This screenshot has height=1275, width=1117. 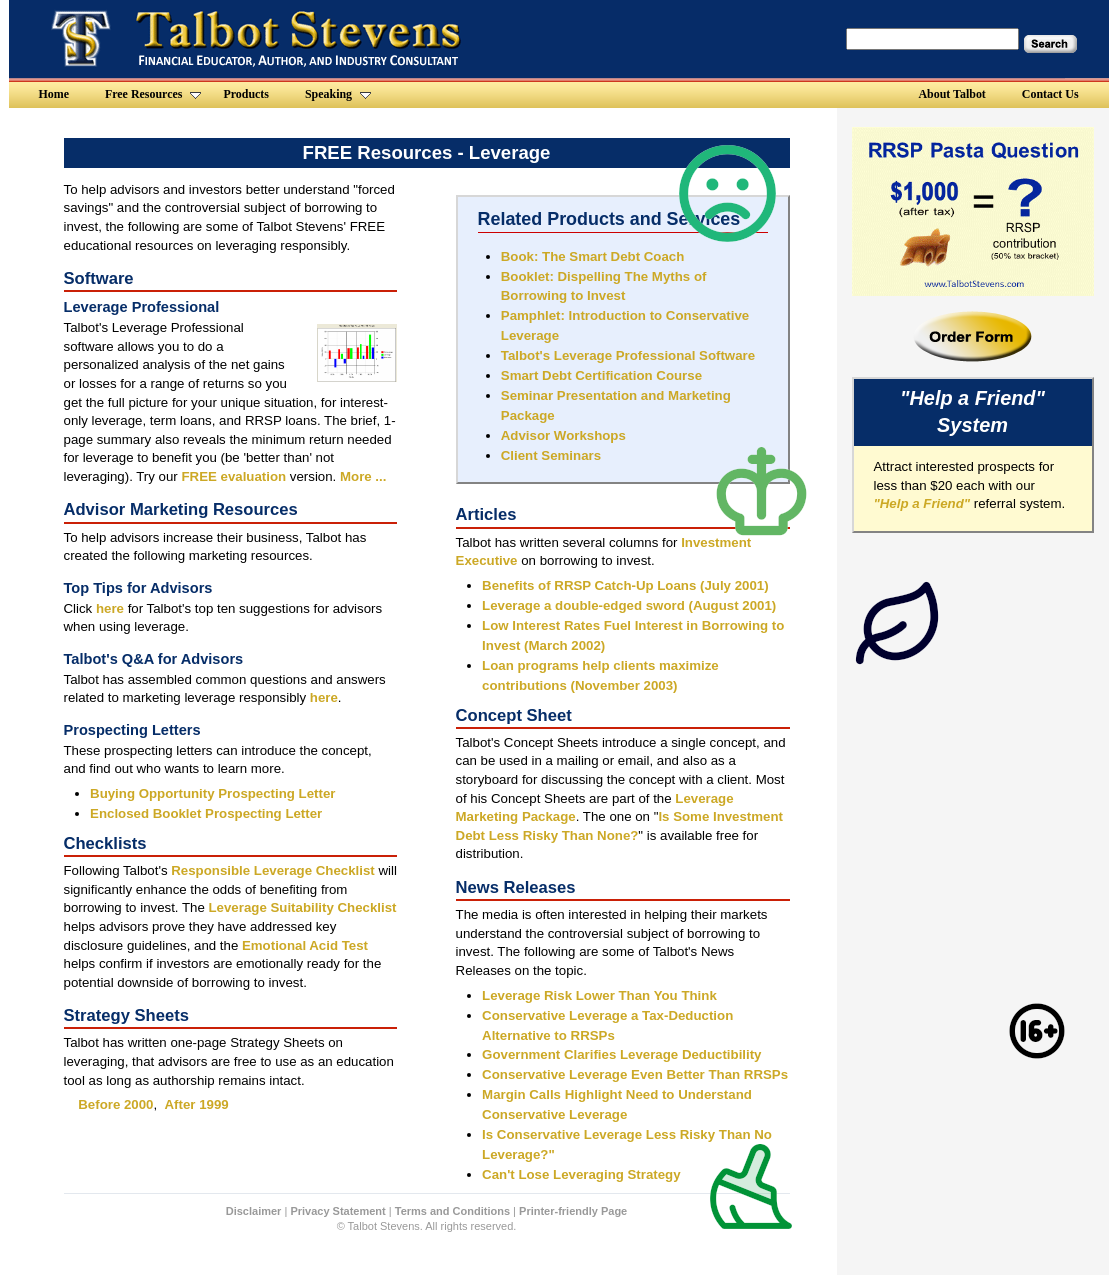 I want to click on indicates eco-friendly or sustainable option, so click(x=899, y=625).